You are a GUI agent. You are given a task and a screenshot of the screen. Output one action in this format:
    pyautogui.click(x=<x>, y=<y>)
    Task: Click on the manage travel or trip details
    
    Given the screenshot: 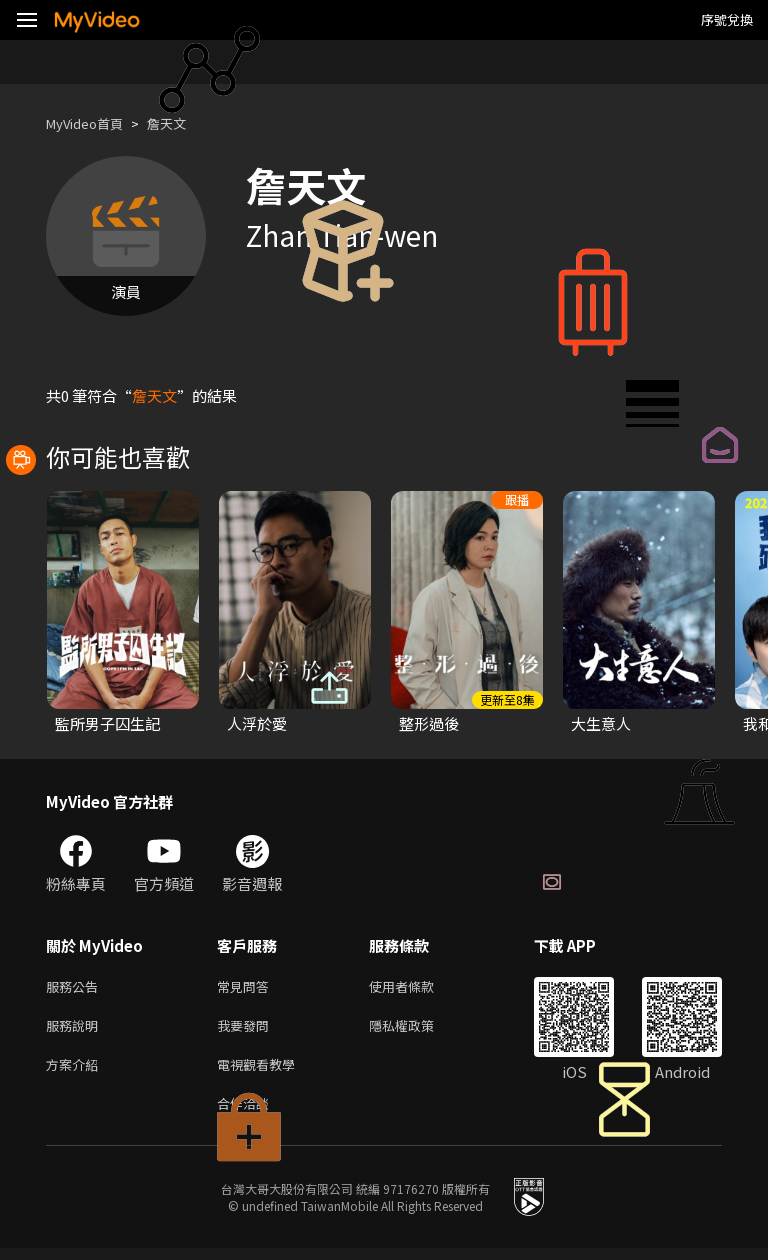 What is the action you would take?
    pyautogui.click(x=593, y=304)
    